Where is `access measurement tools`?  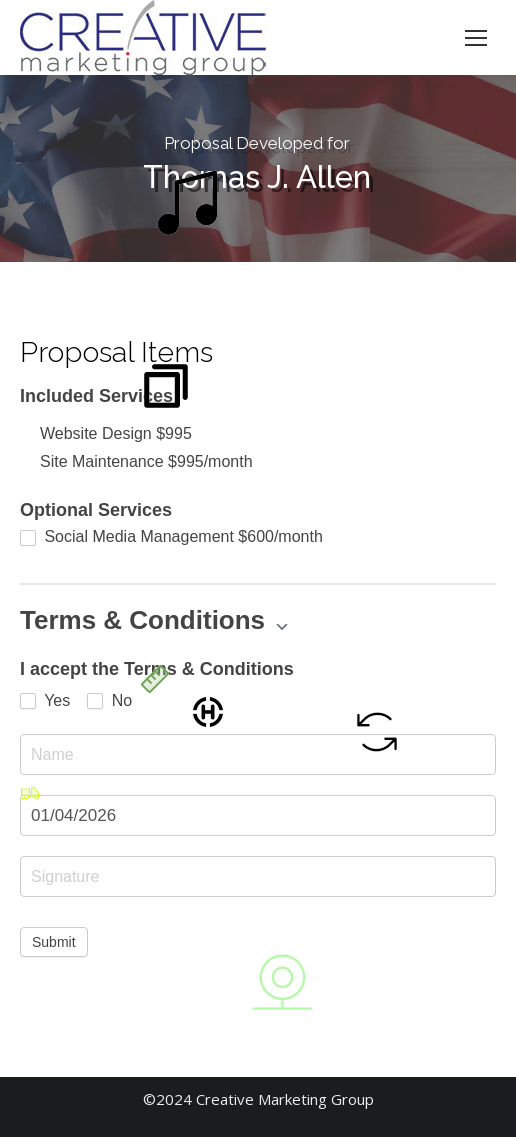
access measurement tools is located at coordinates (155, 679).